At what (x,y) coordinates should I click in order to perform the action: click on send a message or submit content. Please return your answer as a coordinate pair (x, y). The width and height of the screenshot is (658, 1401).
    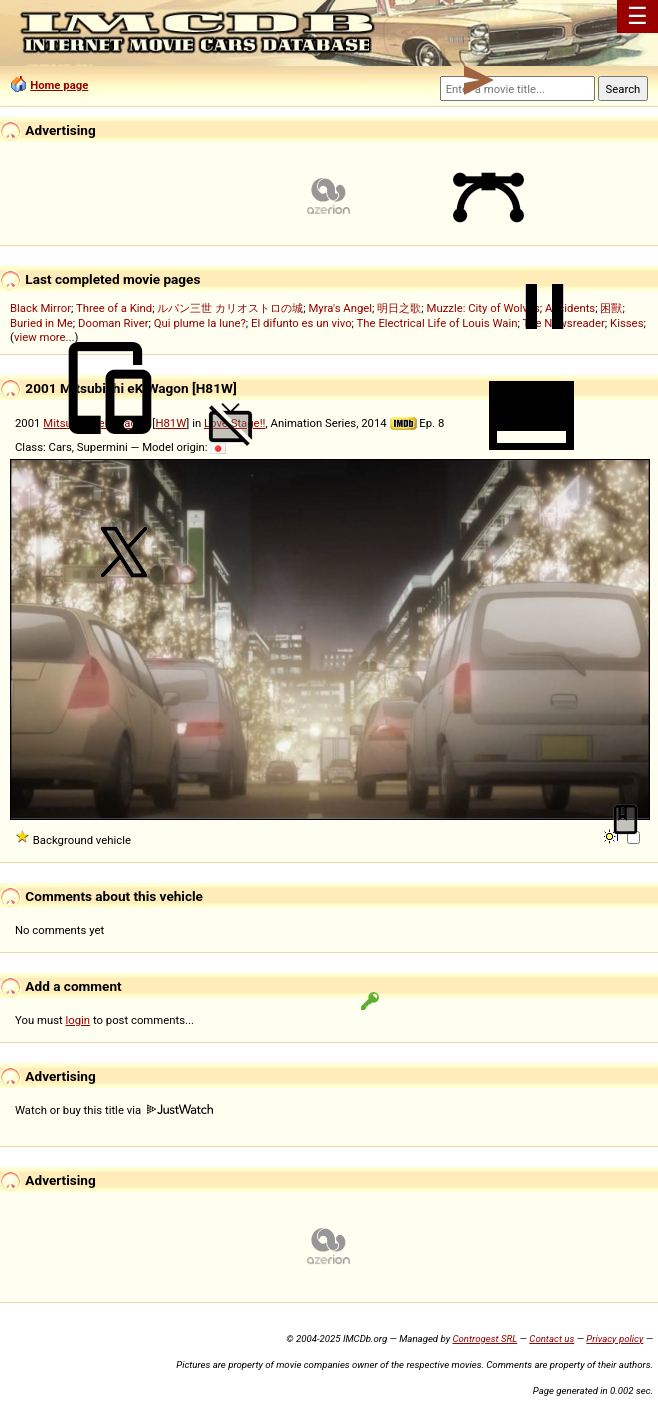
    Looking at the image, I should click on (479, 80).